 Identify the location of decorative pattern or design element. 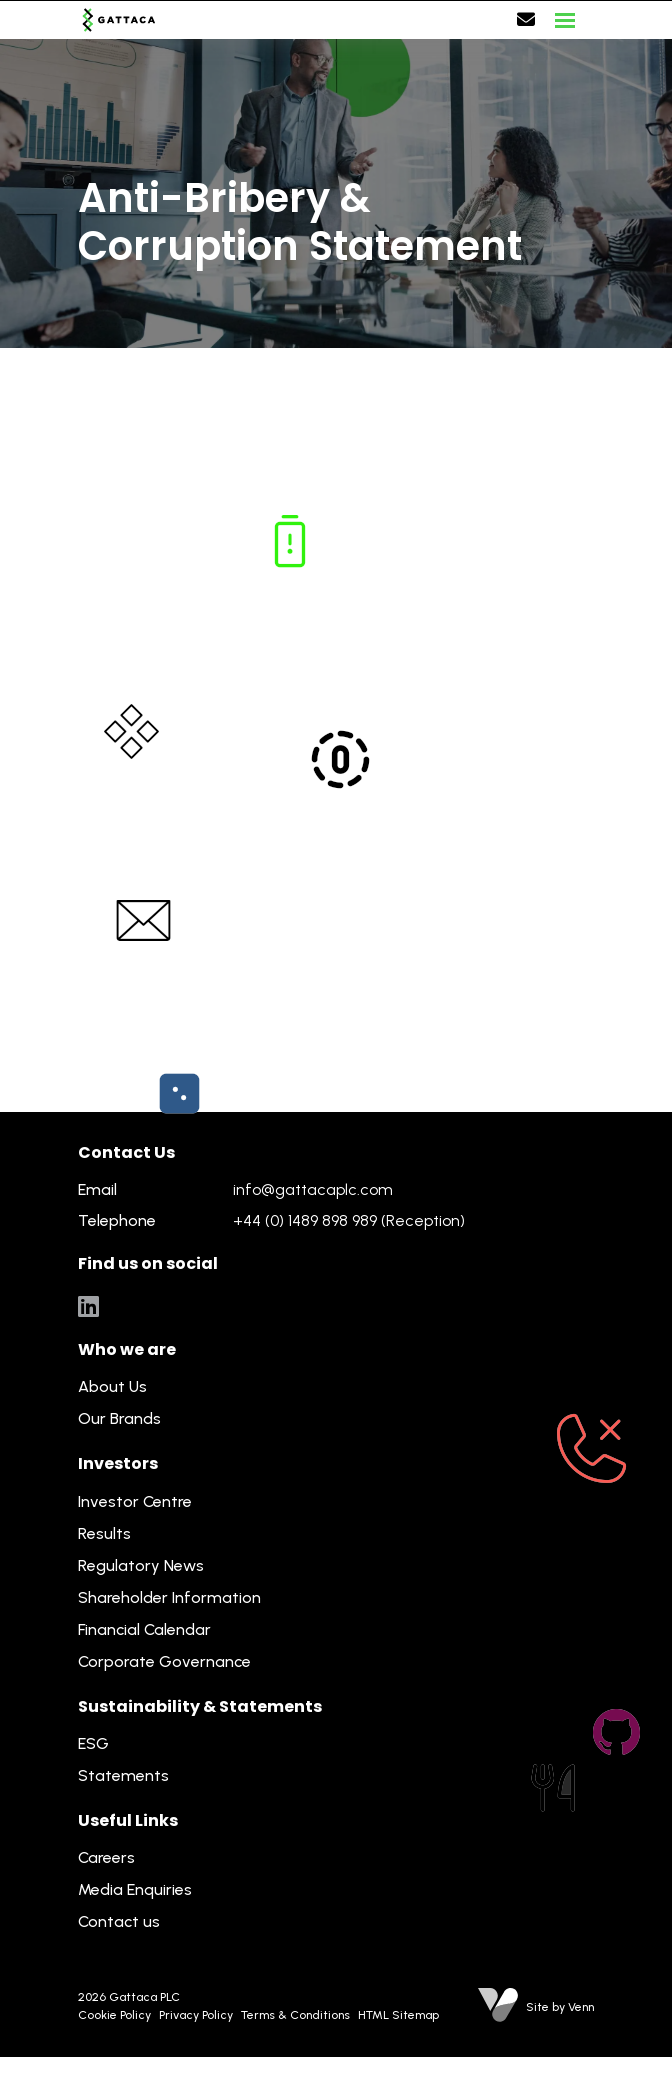
(131, 731).